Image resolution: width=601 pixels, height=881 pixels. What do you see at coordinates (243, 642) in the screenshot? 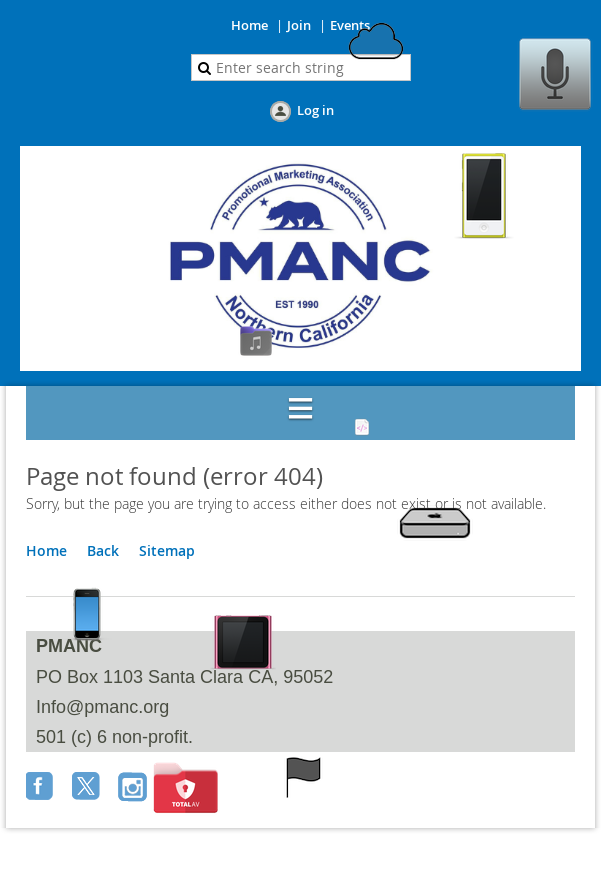
I see `iPod nano device in pink` at bounding box center [243, 642].